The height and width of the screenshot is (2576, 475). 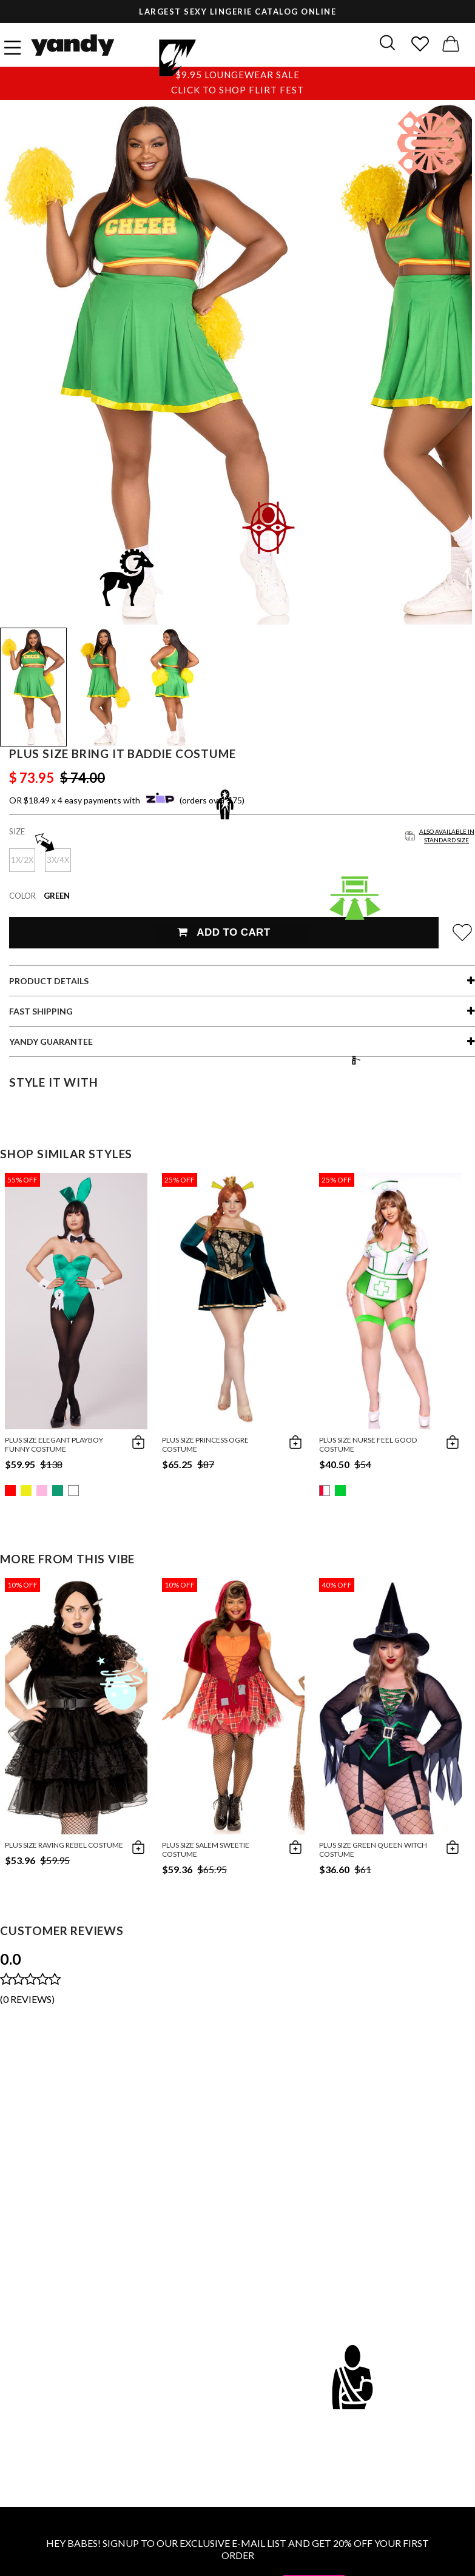 What do you see at coordinates (355, 895) in the screenshot?
I see `launch an assault on enemy fortification` at bounding box center [355, 895].